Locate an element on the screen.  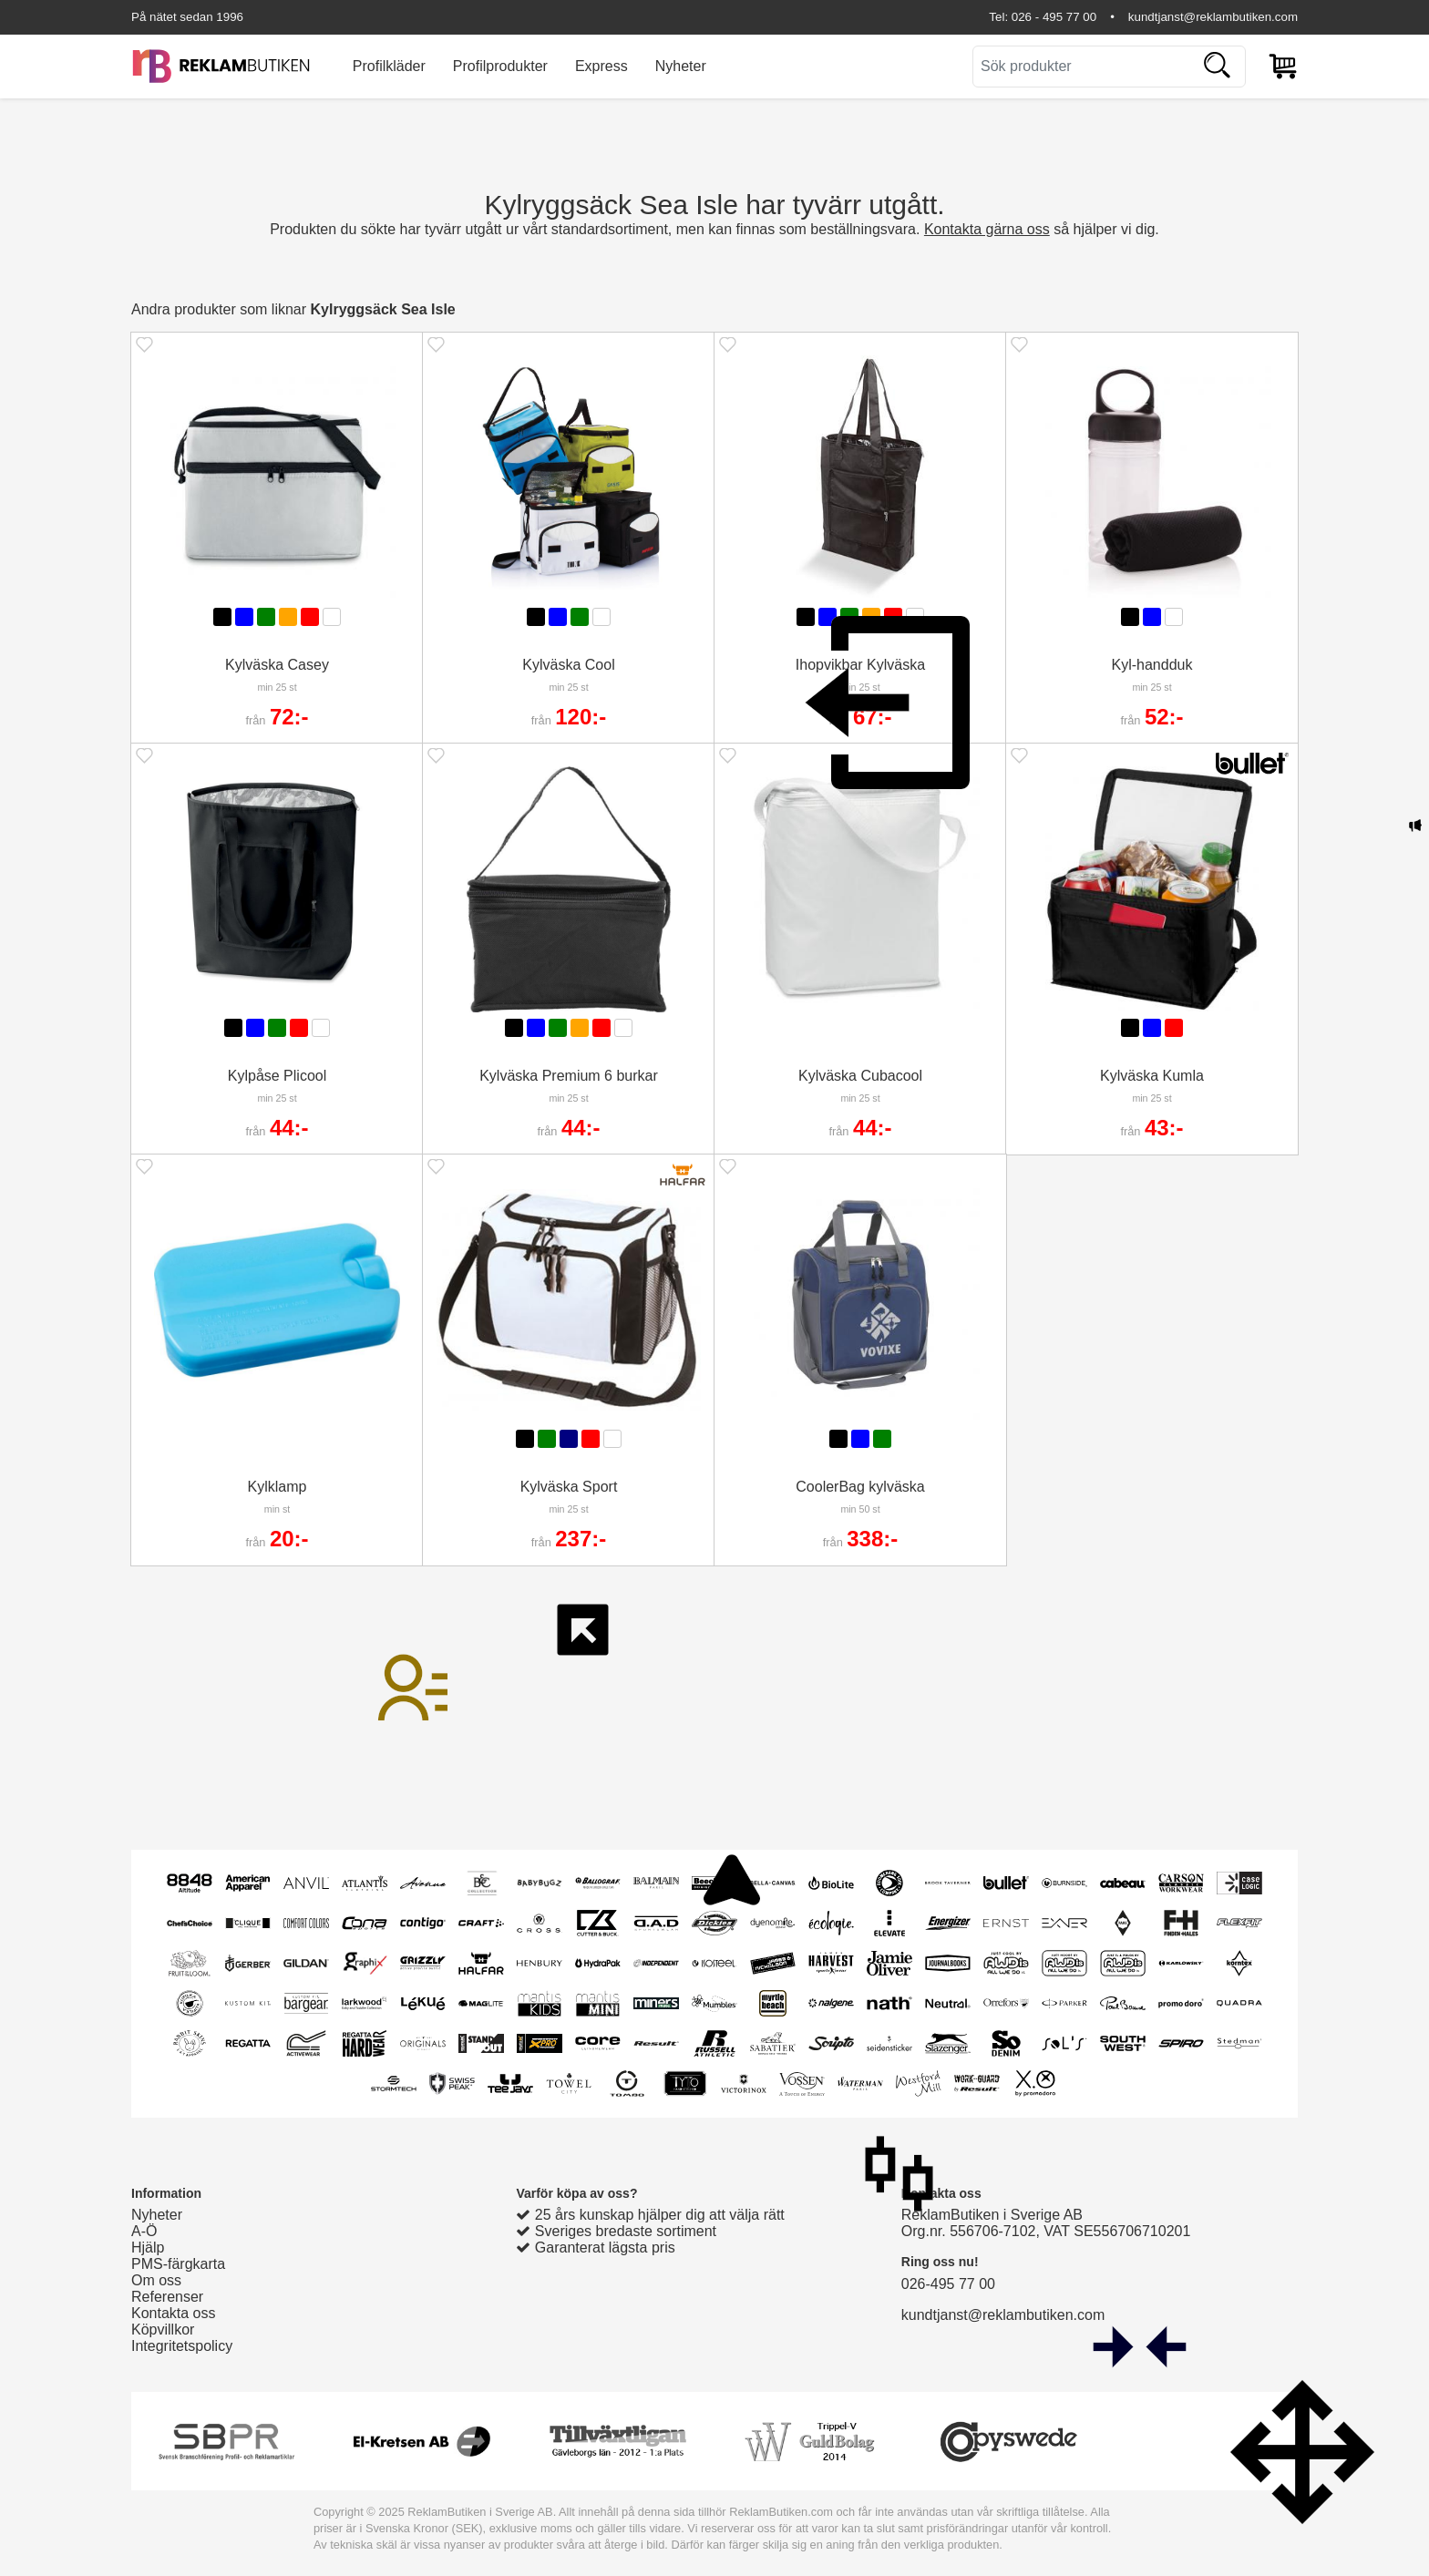
make an announcement or broadcast is located at coordinates (1414, 825).